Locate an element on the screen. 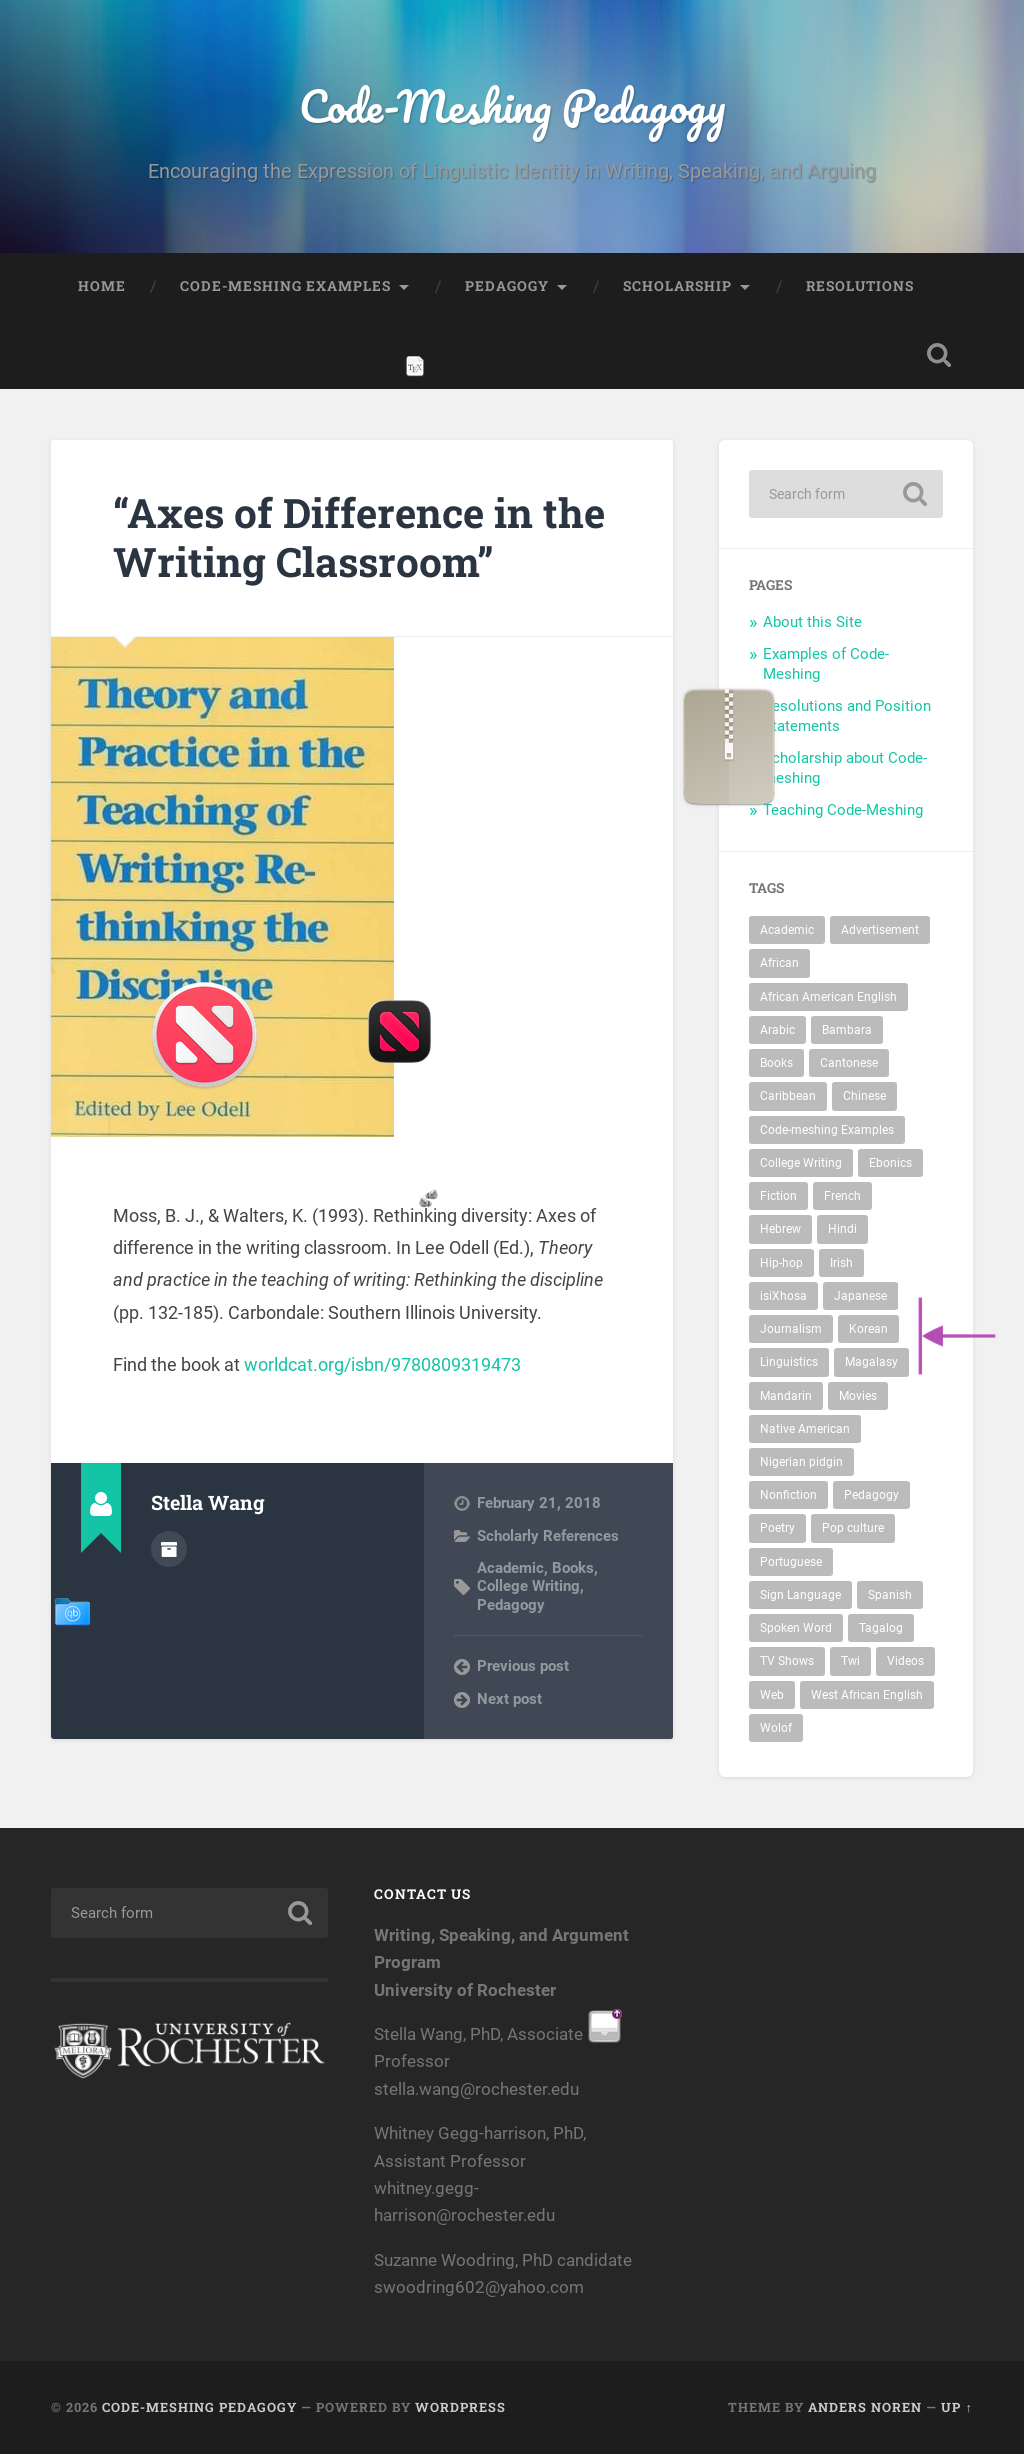  a LaTeX or TeX document file is located at coordinates (415, 366).